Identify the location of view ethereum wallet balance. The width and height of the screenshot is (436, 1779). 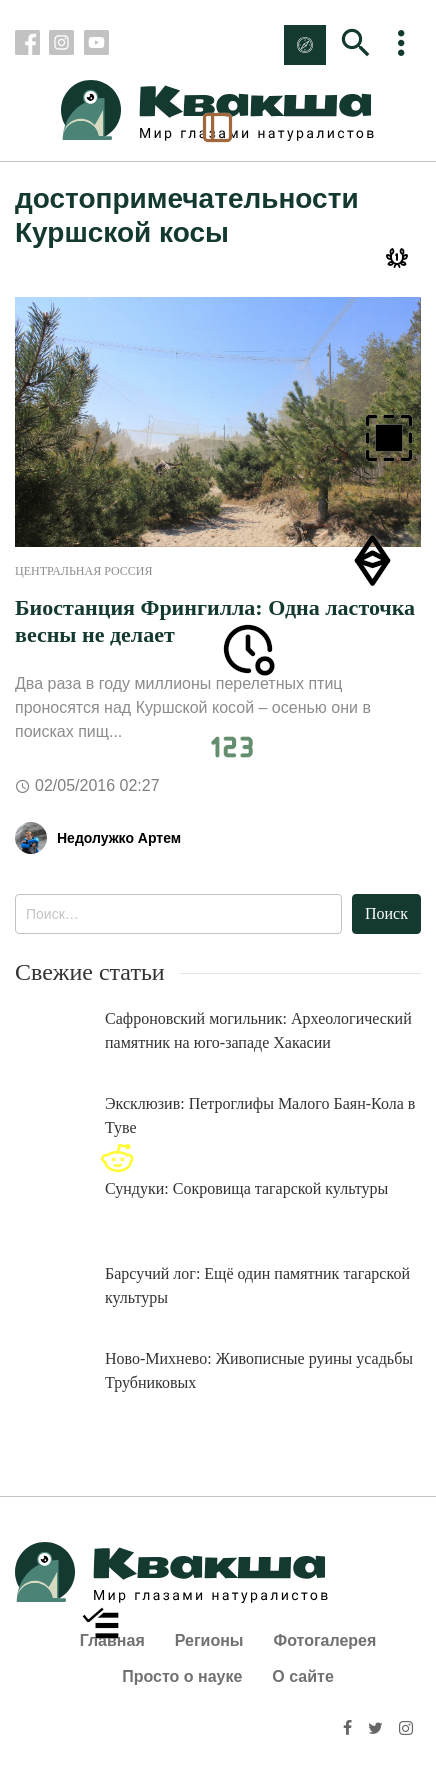
(372, 560).